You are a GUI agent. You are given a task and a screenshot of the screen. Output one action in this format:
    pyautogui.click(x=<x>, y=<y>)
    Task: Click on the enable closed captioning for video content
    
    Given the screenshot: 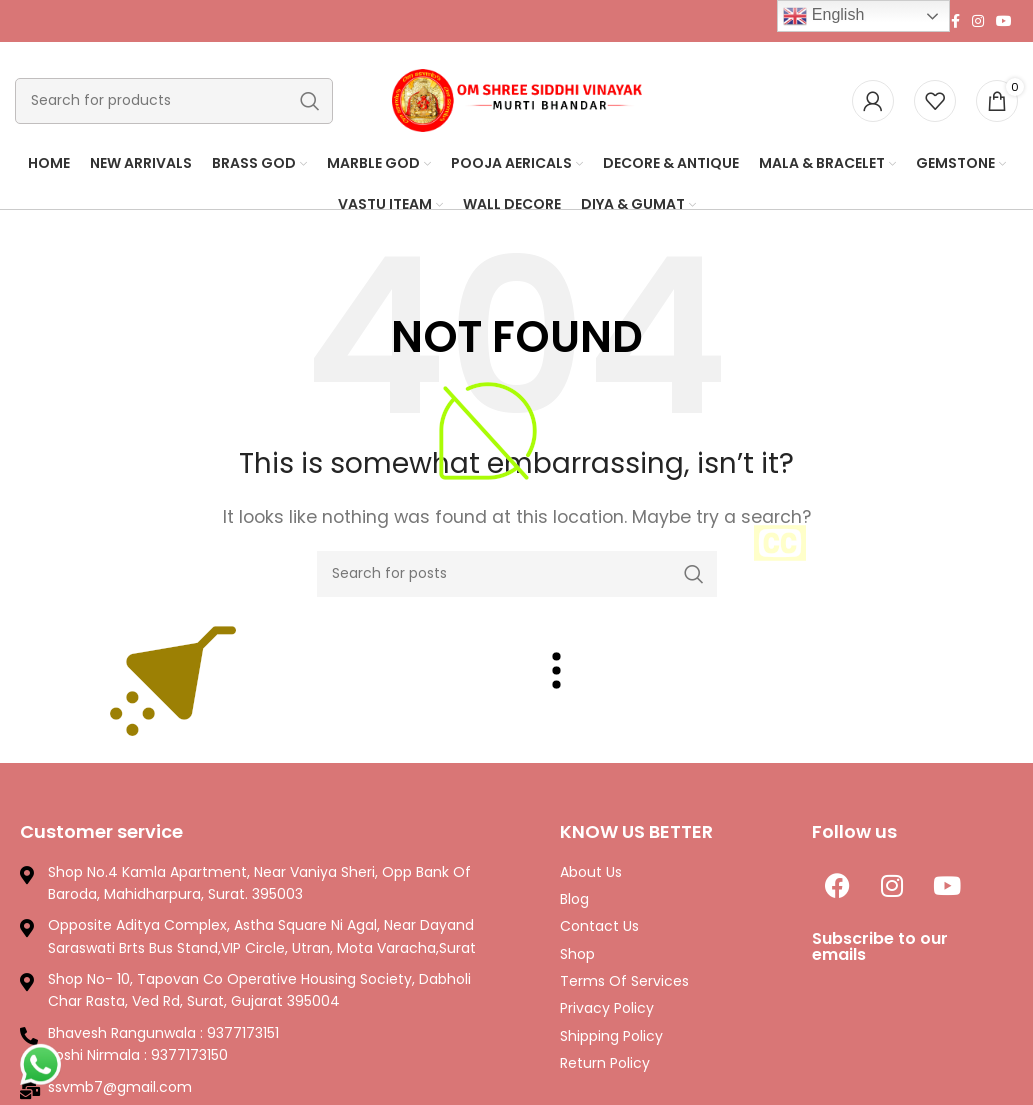 What is the action you would take?
    pyautogui.click(x=780, y=543)
    